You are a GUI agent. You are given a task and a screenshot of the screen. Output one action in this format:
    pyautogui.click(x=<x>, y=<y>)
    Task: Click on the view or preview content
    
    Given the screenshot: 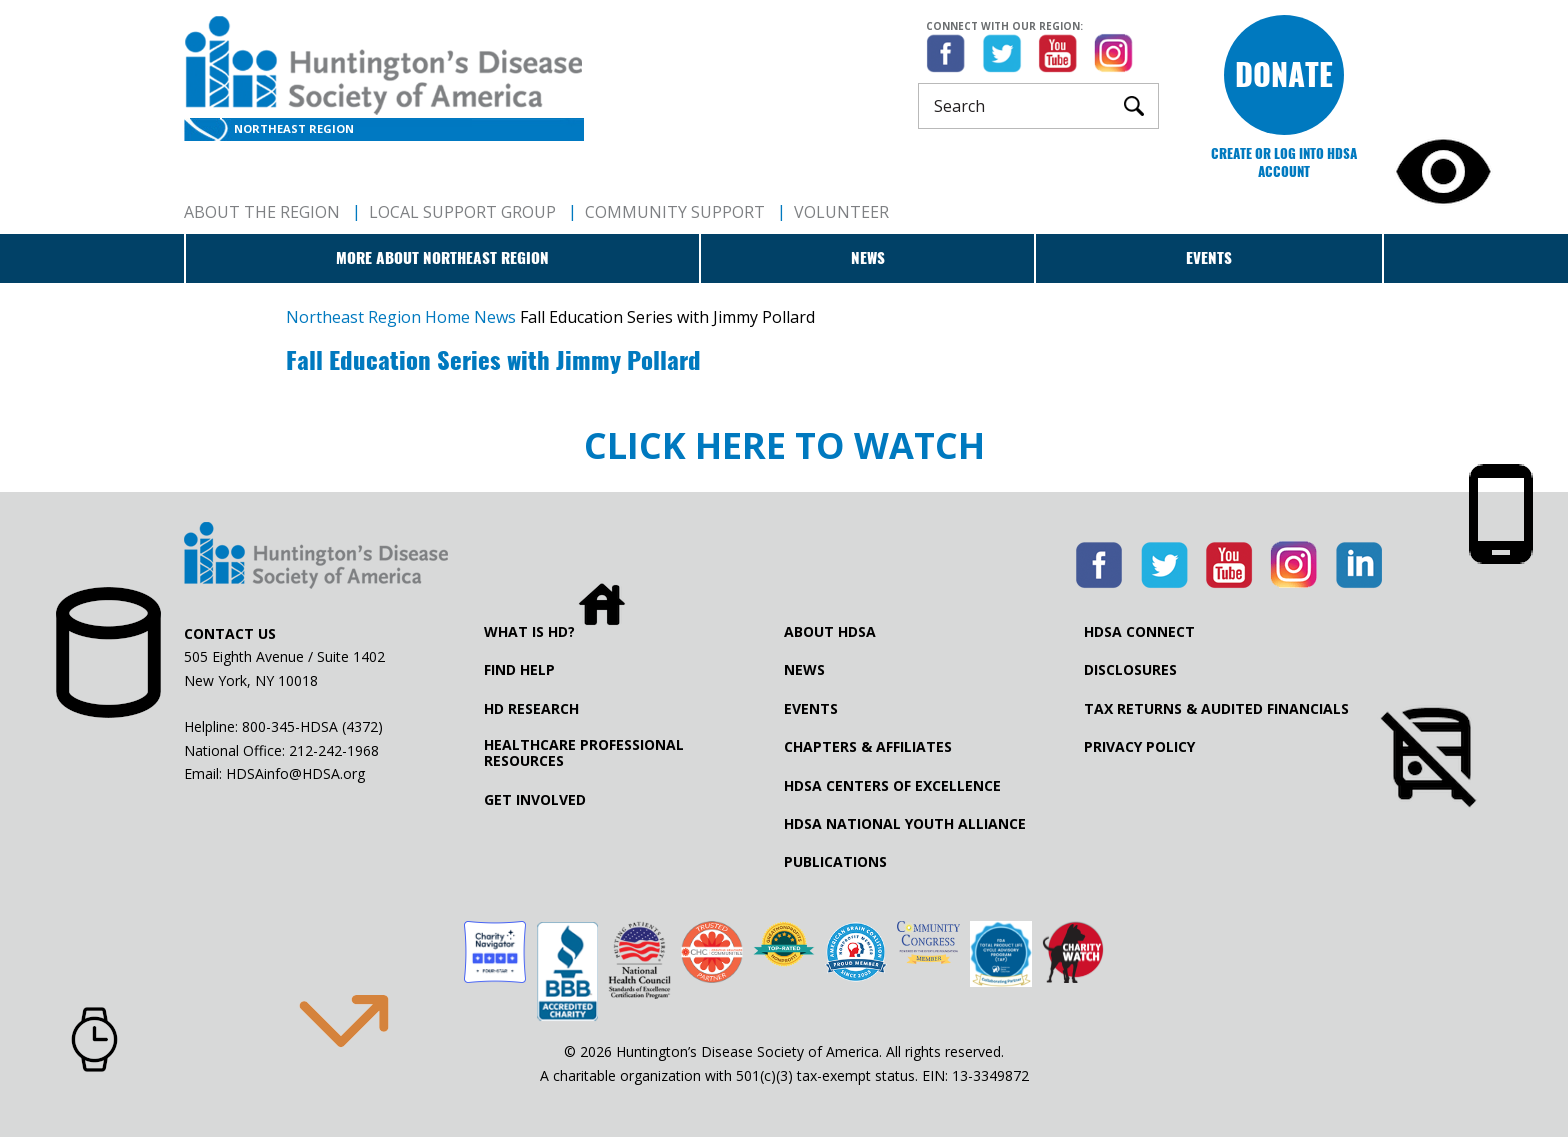 What is the action you would take?
    pyautogui.click(x=1443, y=171)
    